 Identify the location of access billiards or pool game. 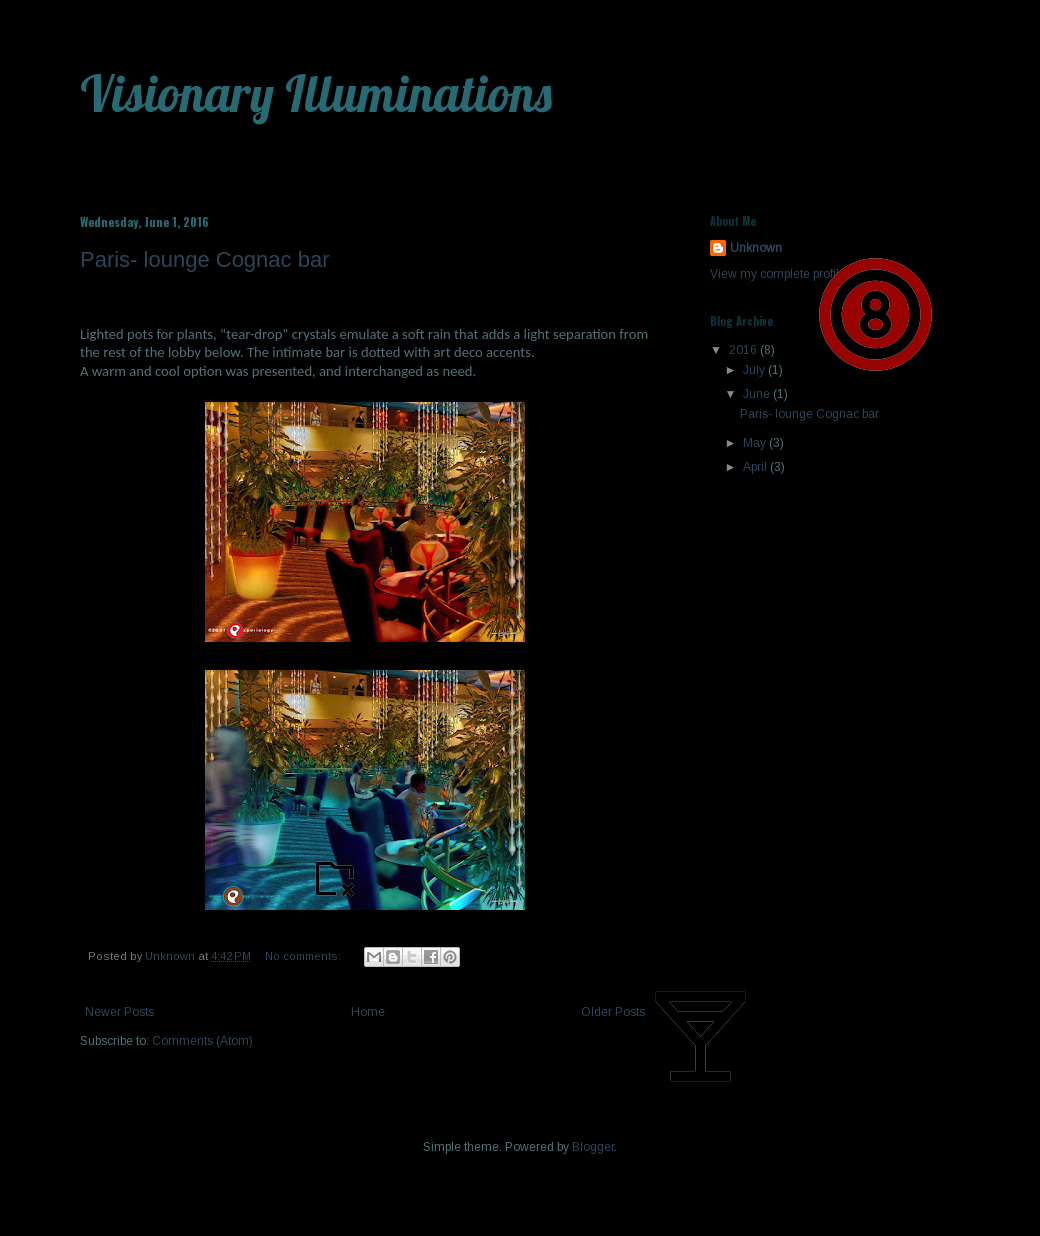
(875, 314).